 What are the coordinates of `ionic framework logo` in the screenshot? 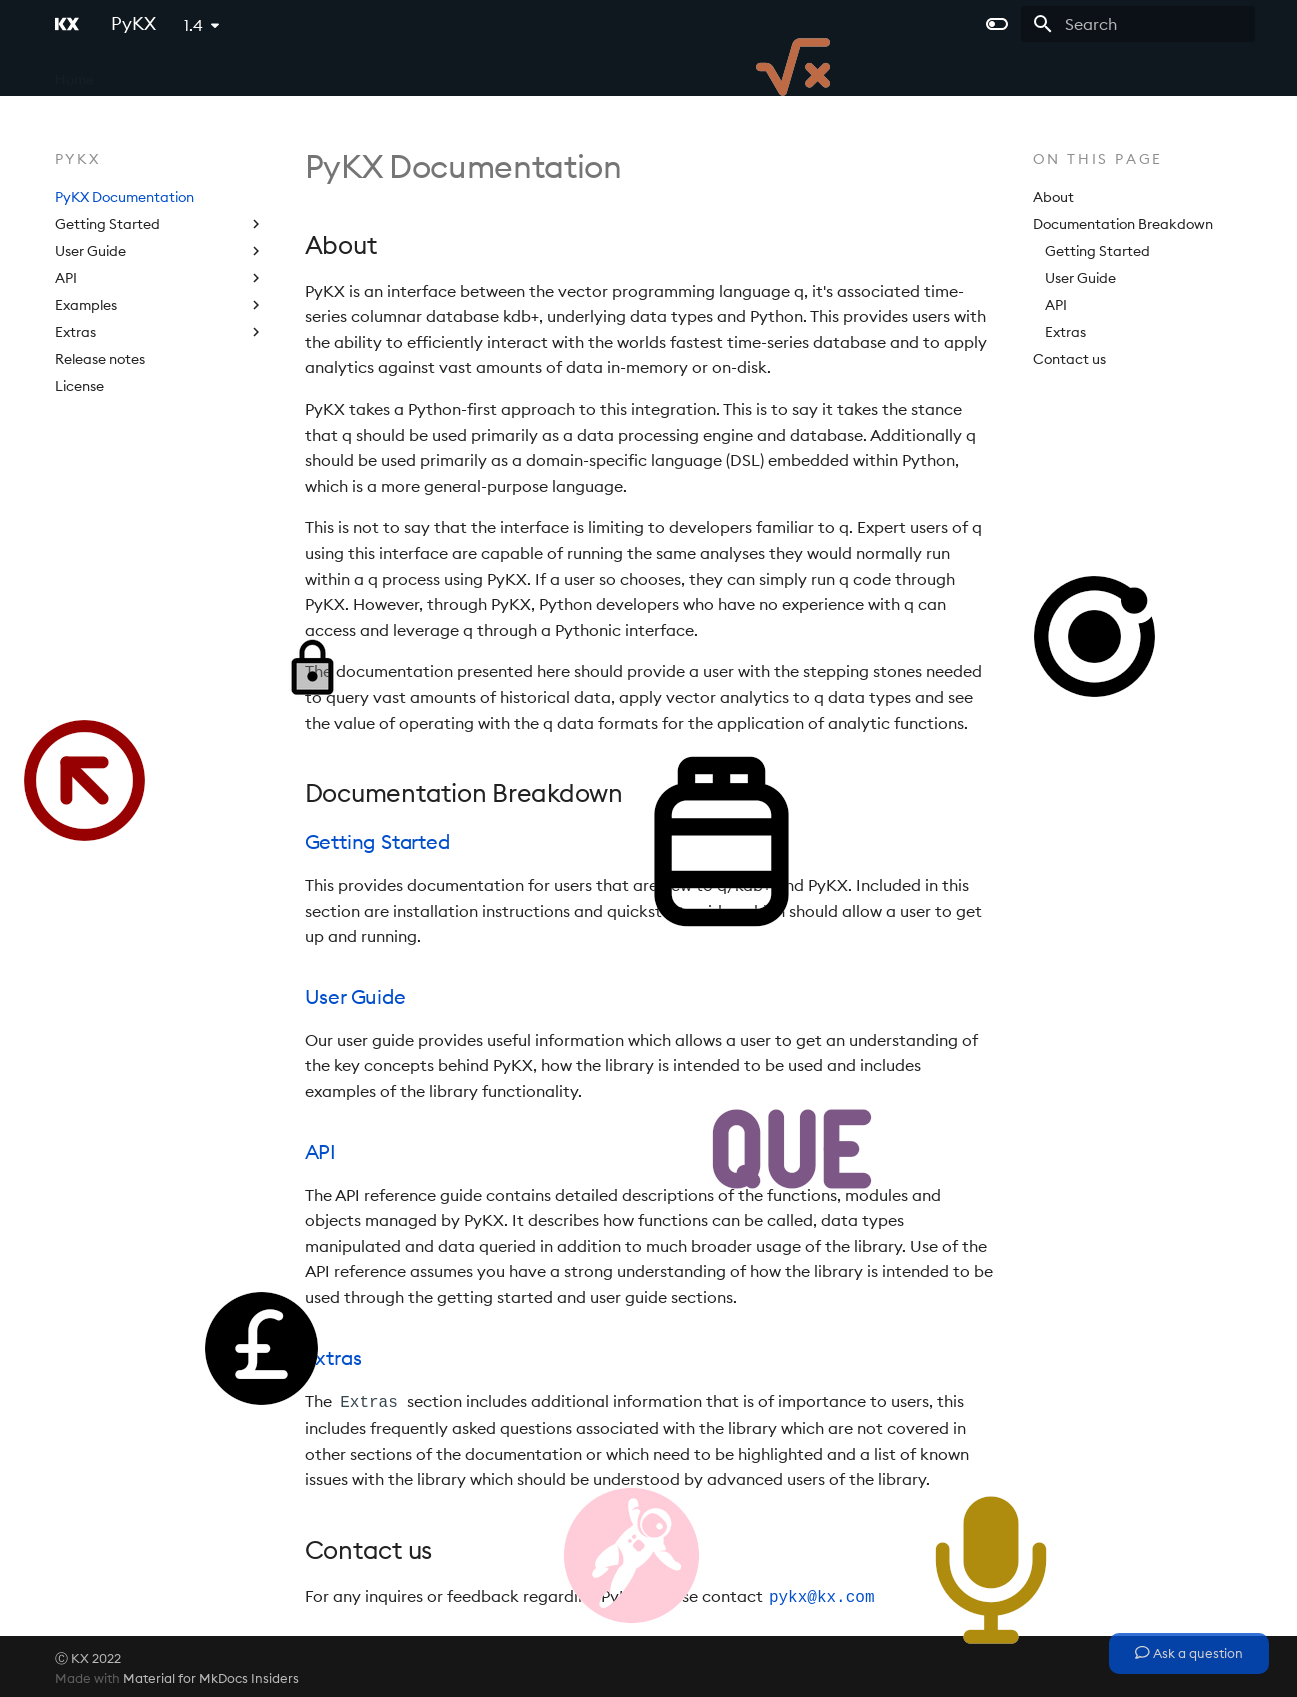 It's located at (1094, 636).